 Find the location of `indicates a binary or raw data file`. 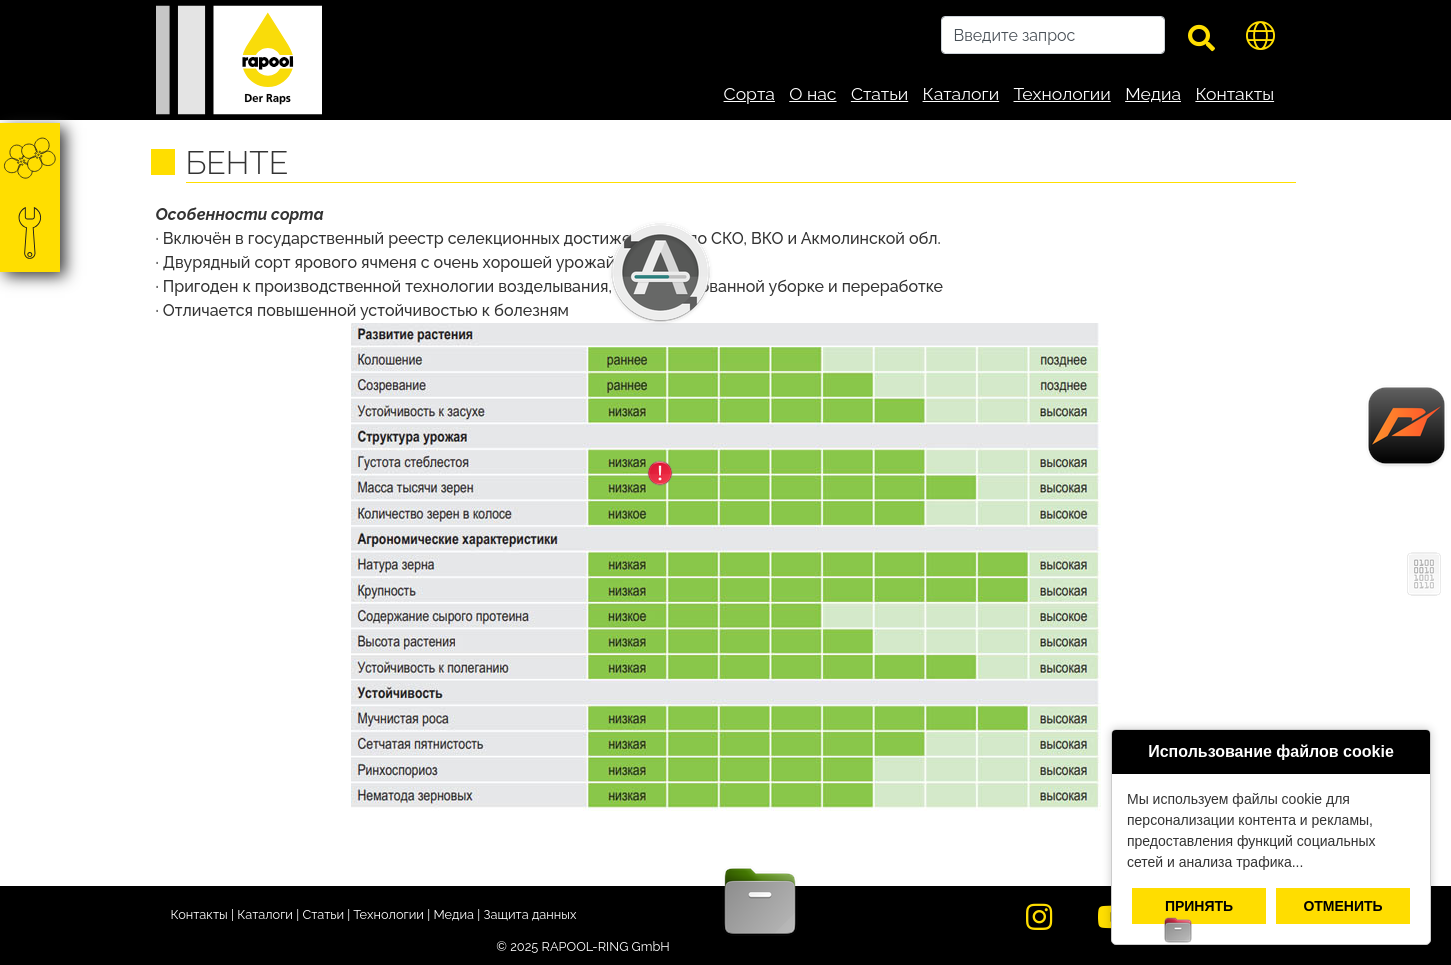

indicates a binary or raw data file is located at coordinates (1424, 574).